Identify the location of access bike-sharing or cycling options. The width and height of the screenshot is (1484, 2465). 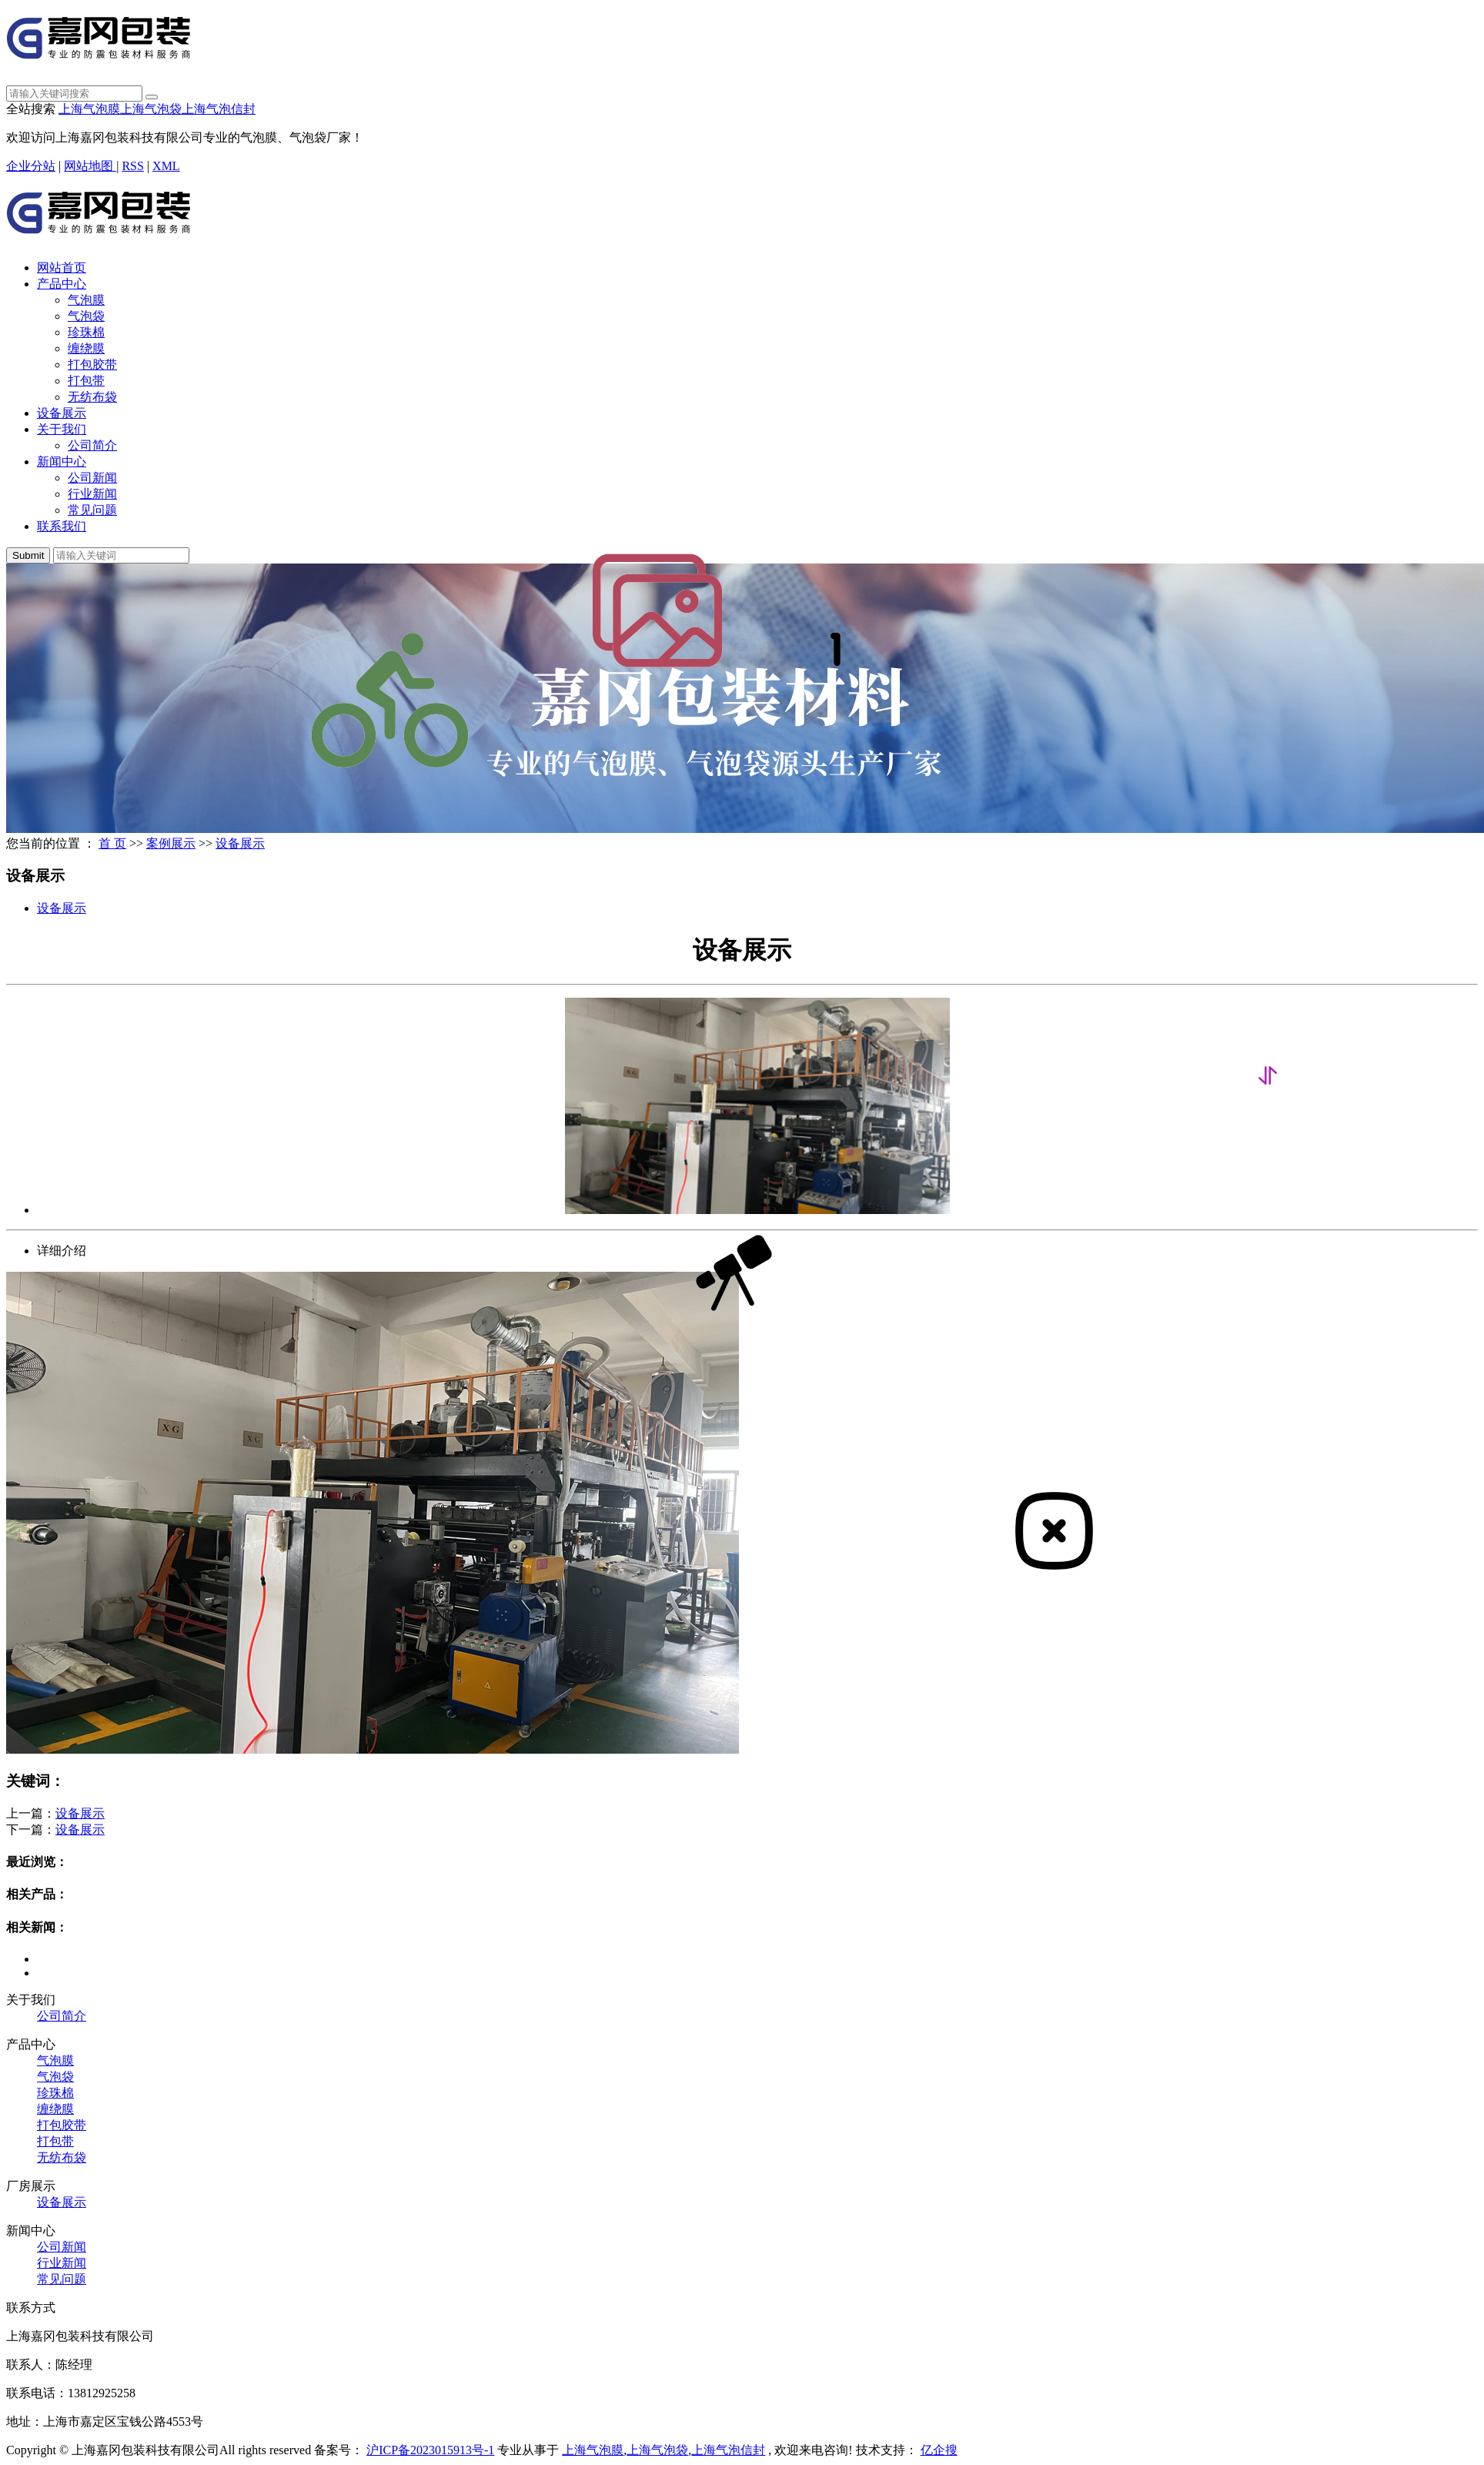
(389, 700).